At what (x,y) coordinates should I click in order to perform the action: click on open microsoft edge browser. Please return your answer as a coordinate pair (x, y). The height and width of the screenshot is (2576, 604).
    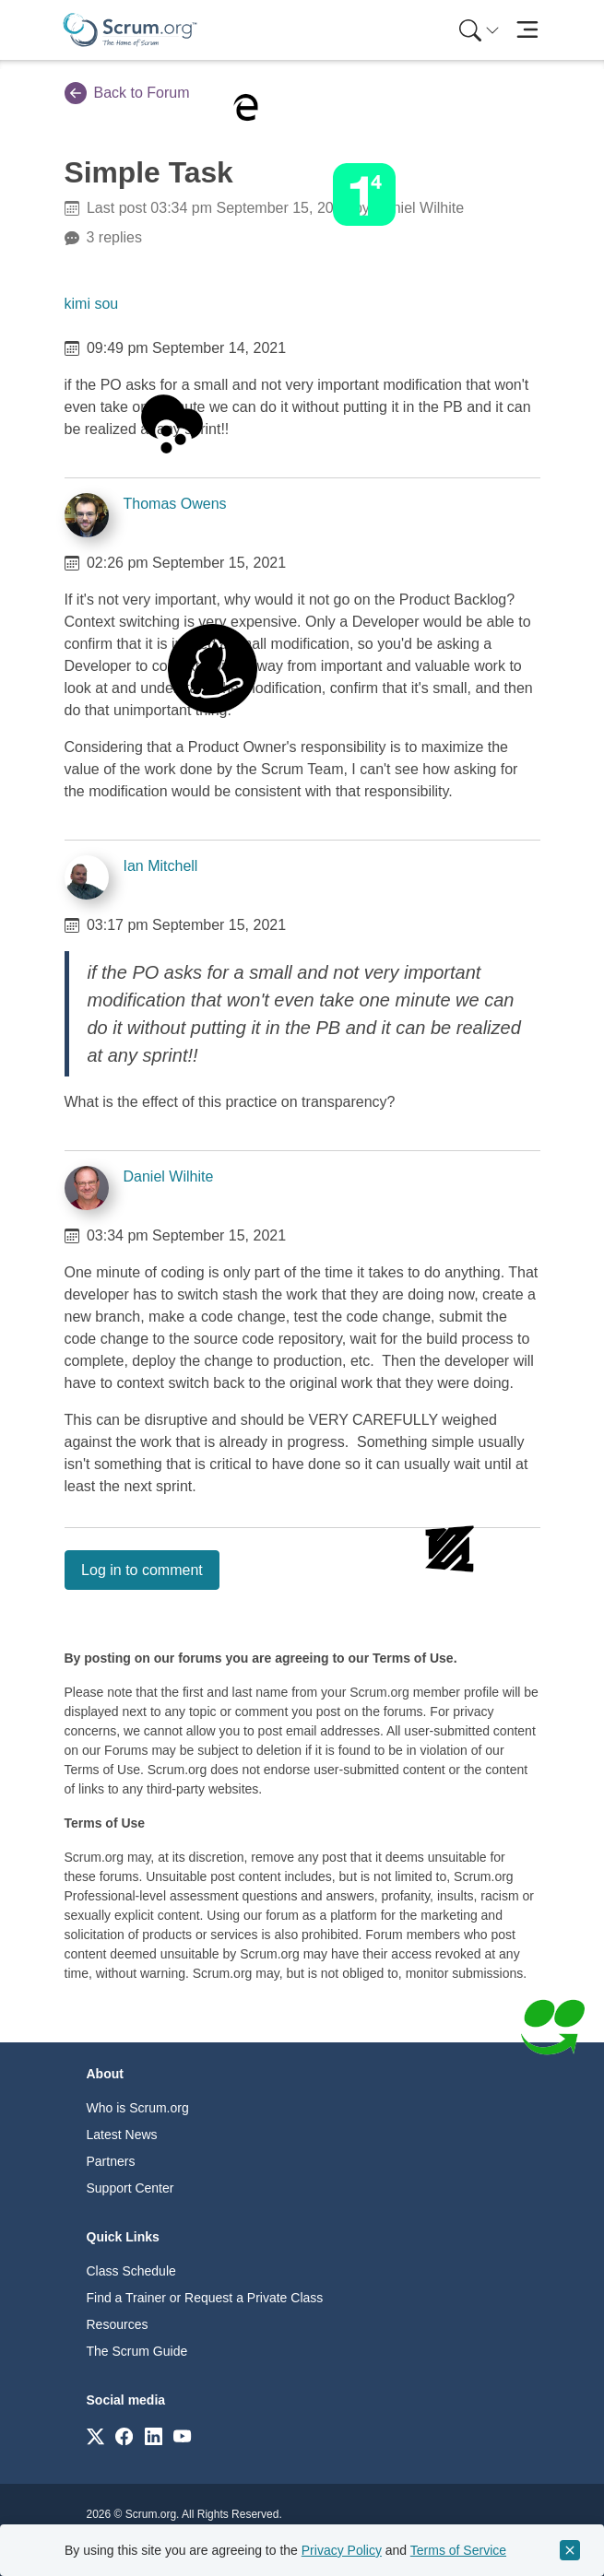
    Looking at the image, I should click on (245, 107).